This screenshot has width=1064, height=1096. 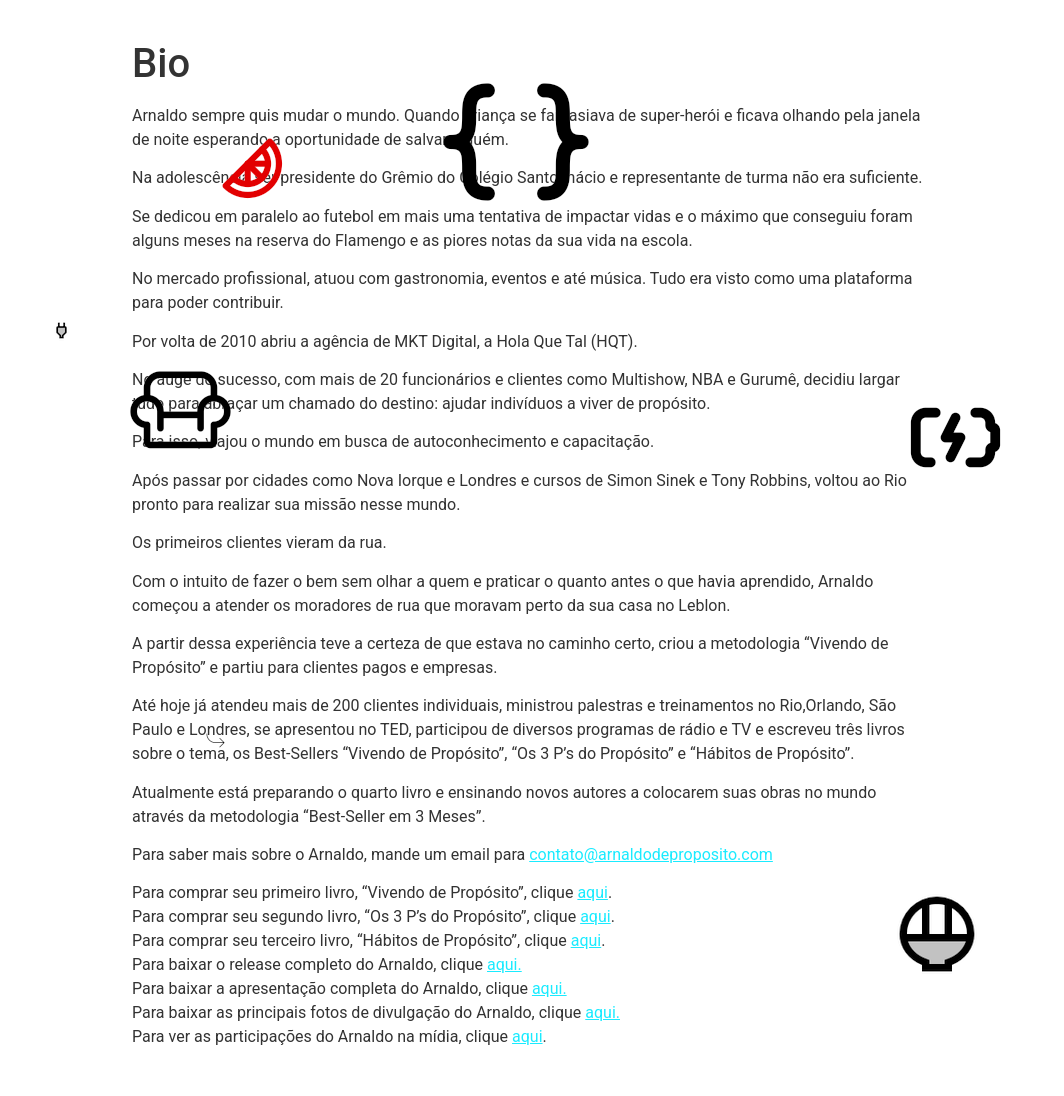 What do you see at coordinates (937, 934) in the screenshot?
I see `browse asian or rice-based food options` at bounding box center [937, 934].